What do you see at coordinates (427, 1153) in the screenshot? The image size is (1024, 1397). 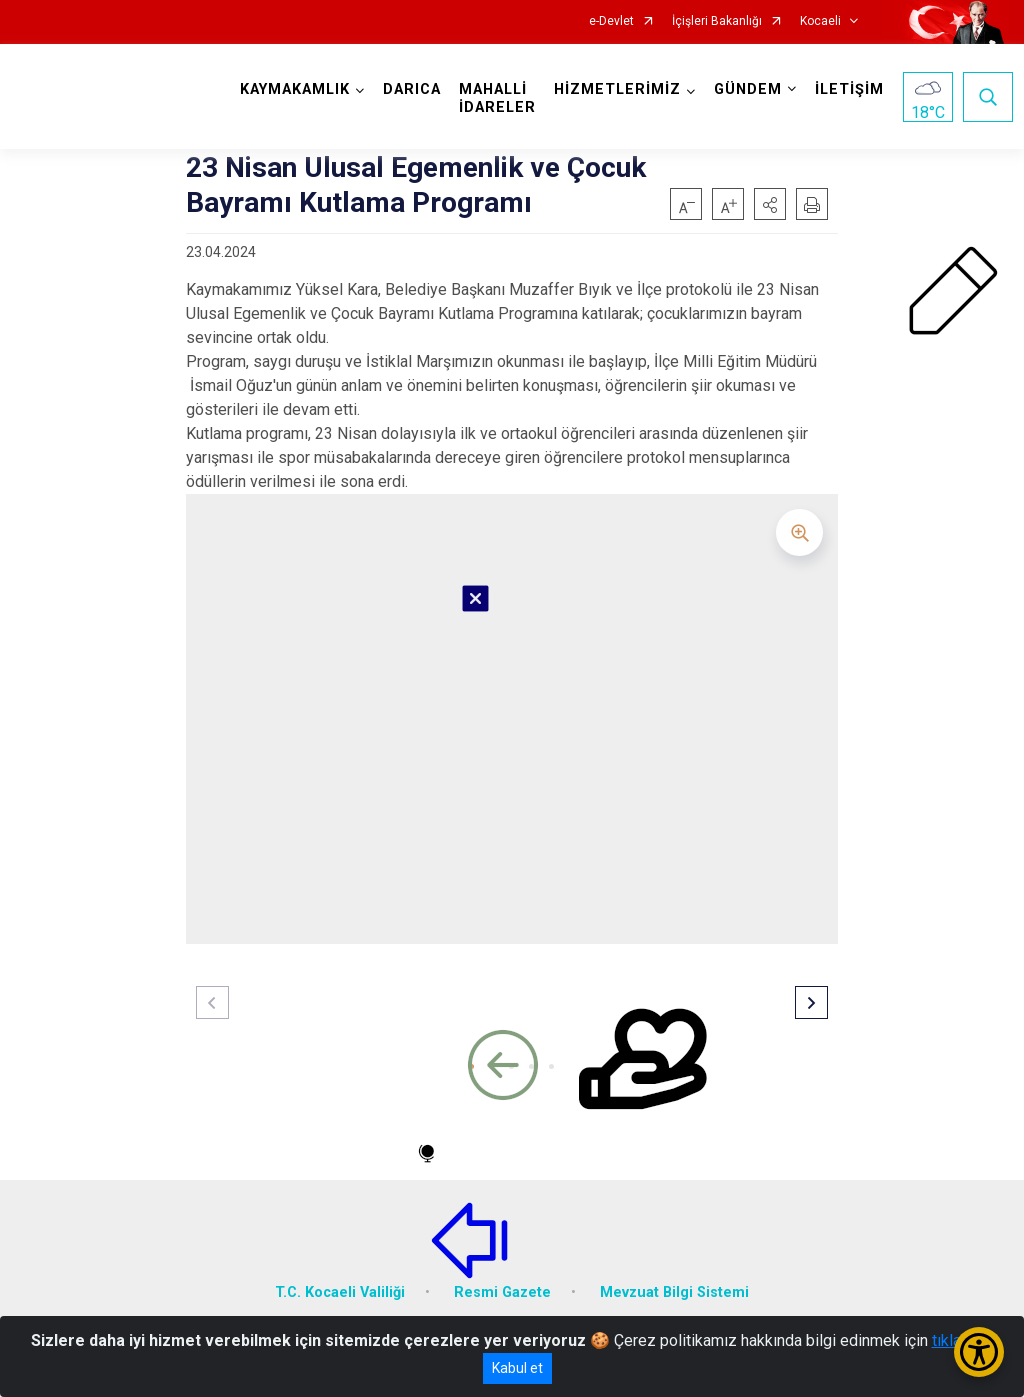 I see `access global or international settings` at bounding box center [427, 1153].